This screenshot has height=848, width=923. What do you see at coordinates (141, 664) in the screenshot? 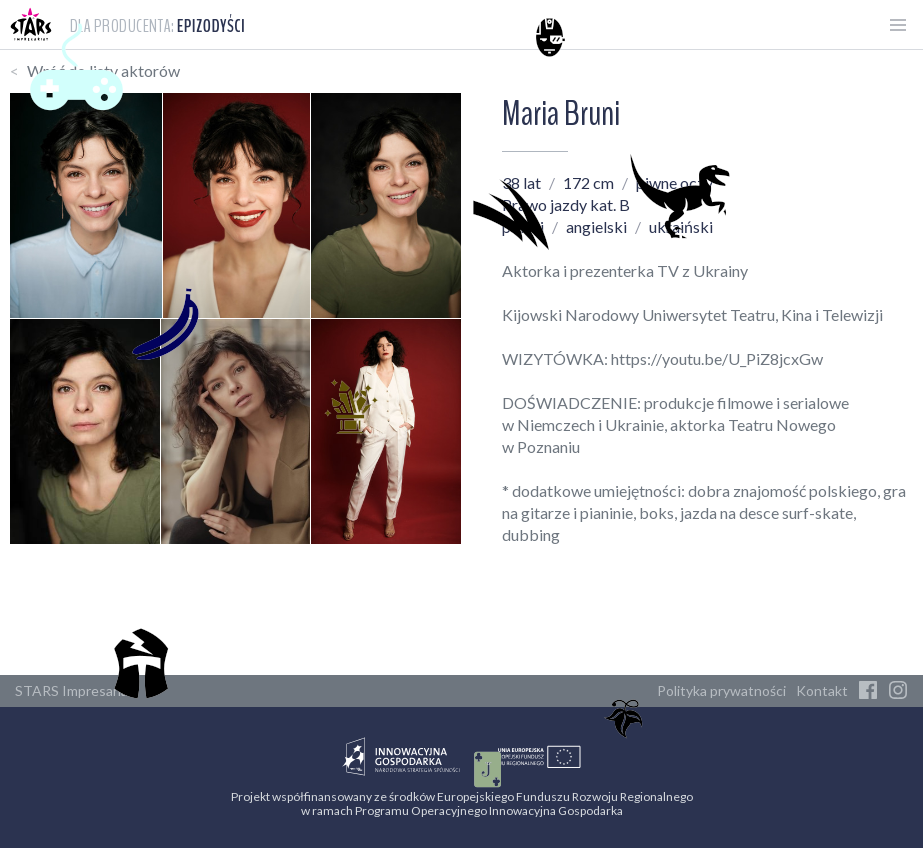
I see `indicates damaged or broken armor status` at bounding box center [141, 664].